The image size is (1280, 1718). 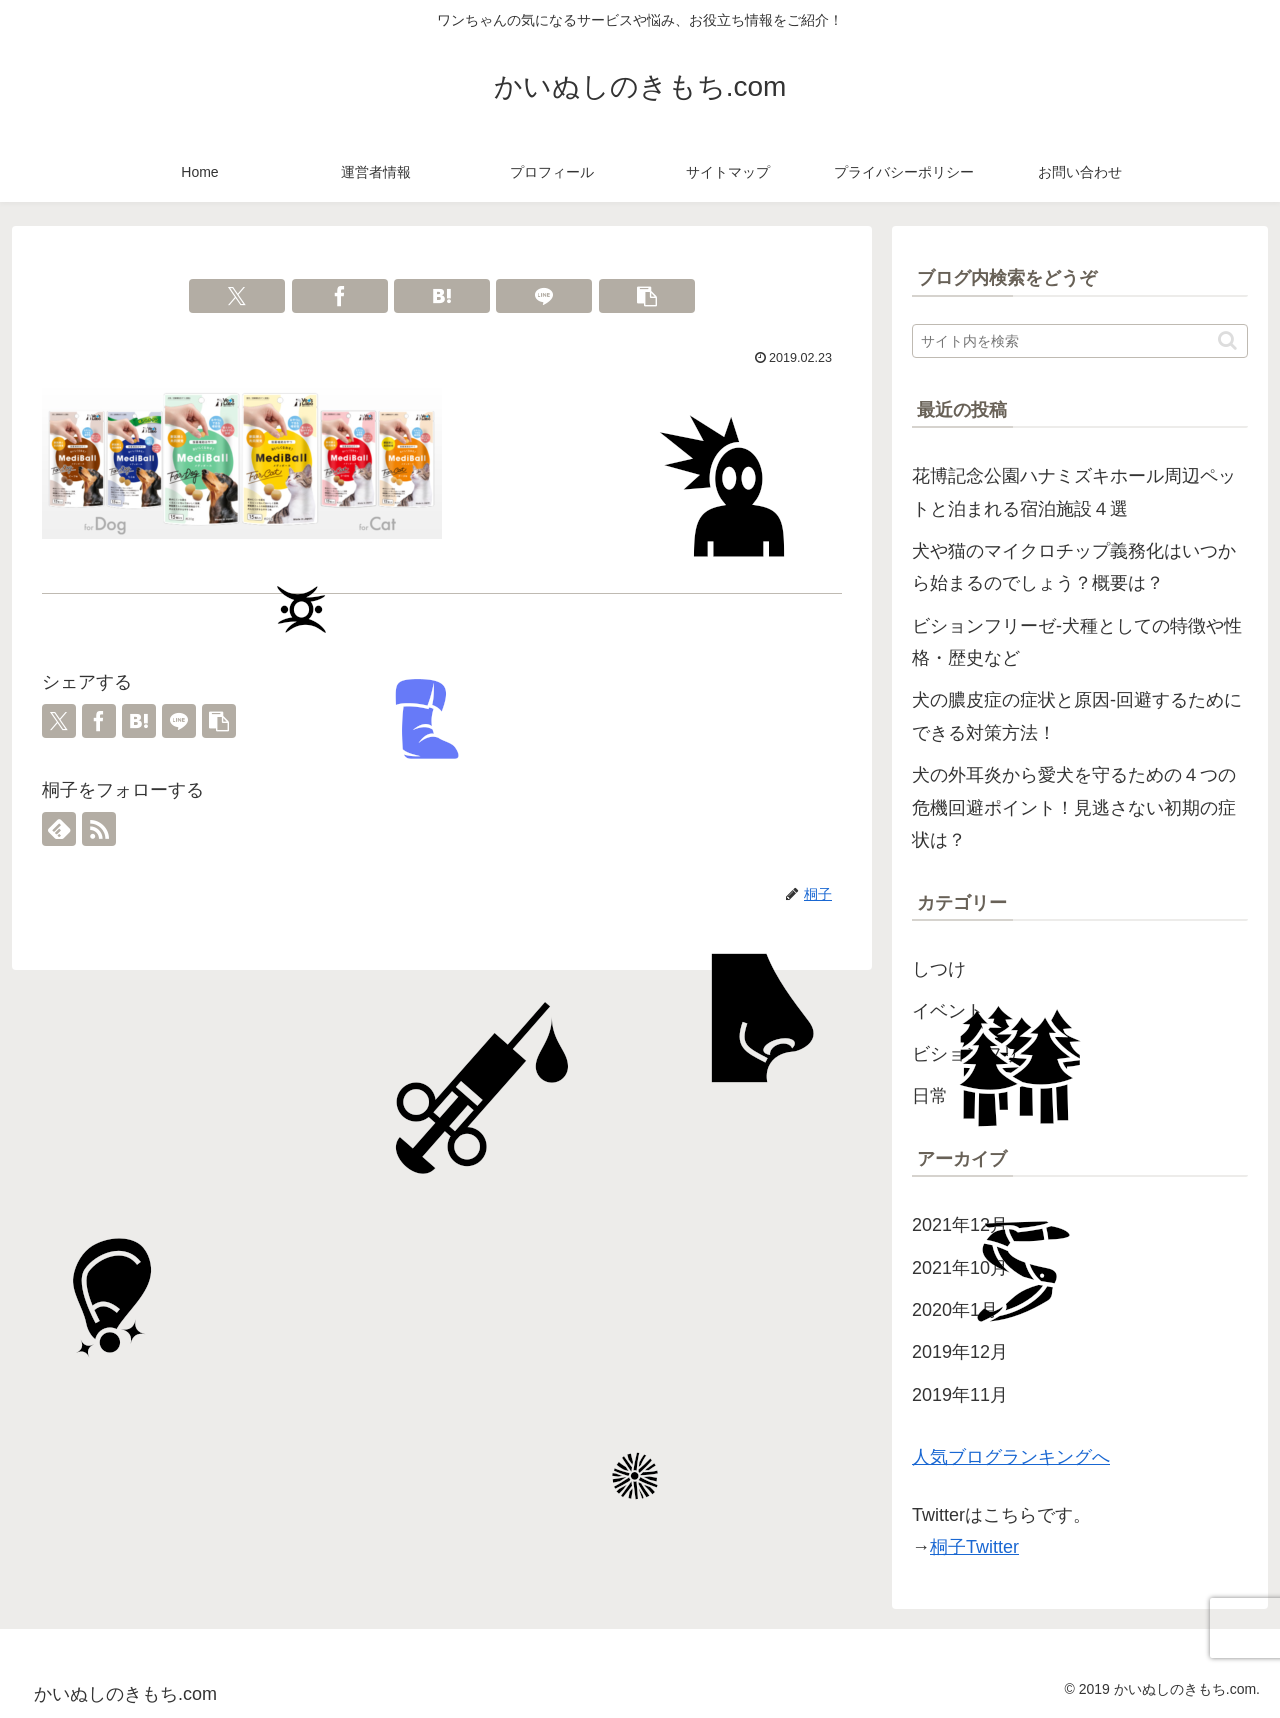 I want to click on indicates a surprised or shocked reaction, so click(x=730, y=485).